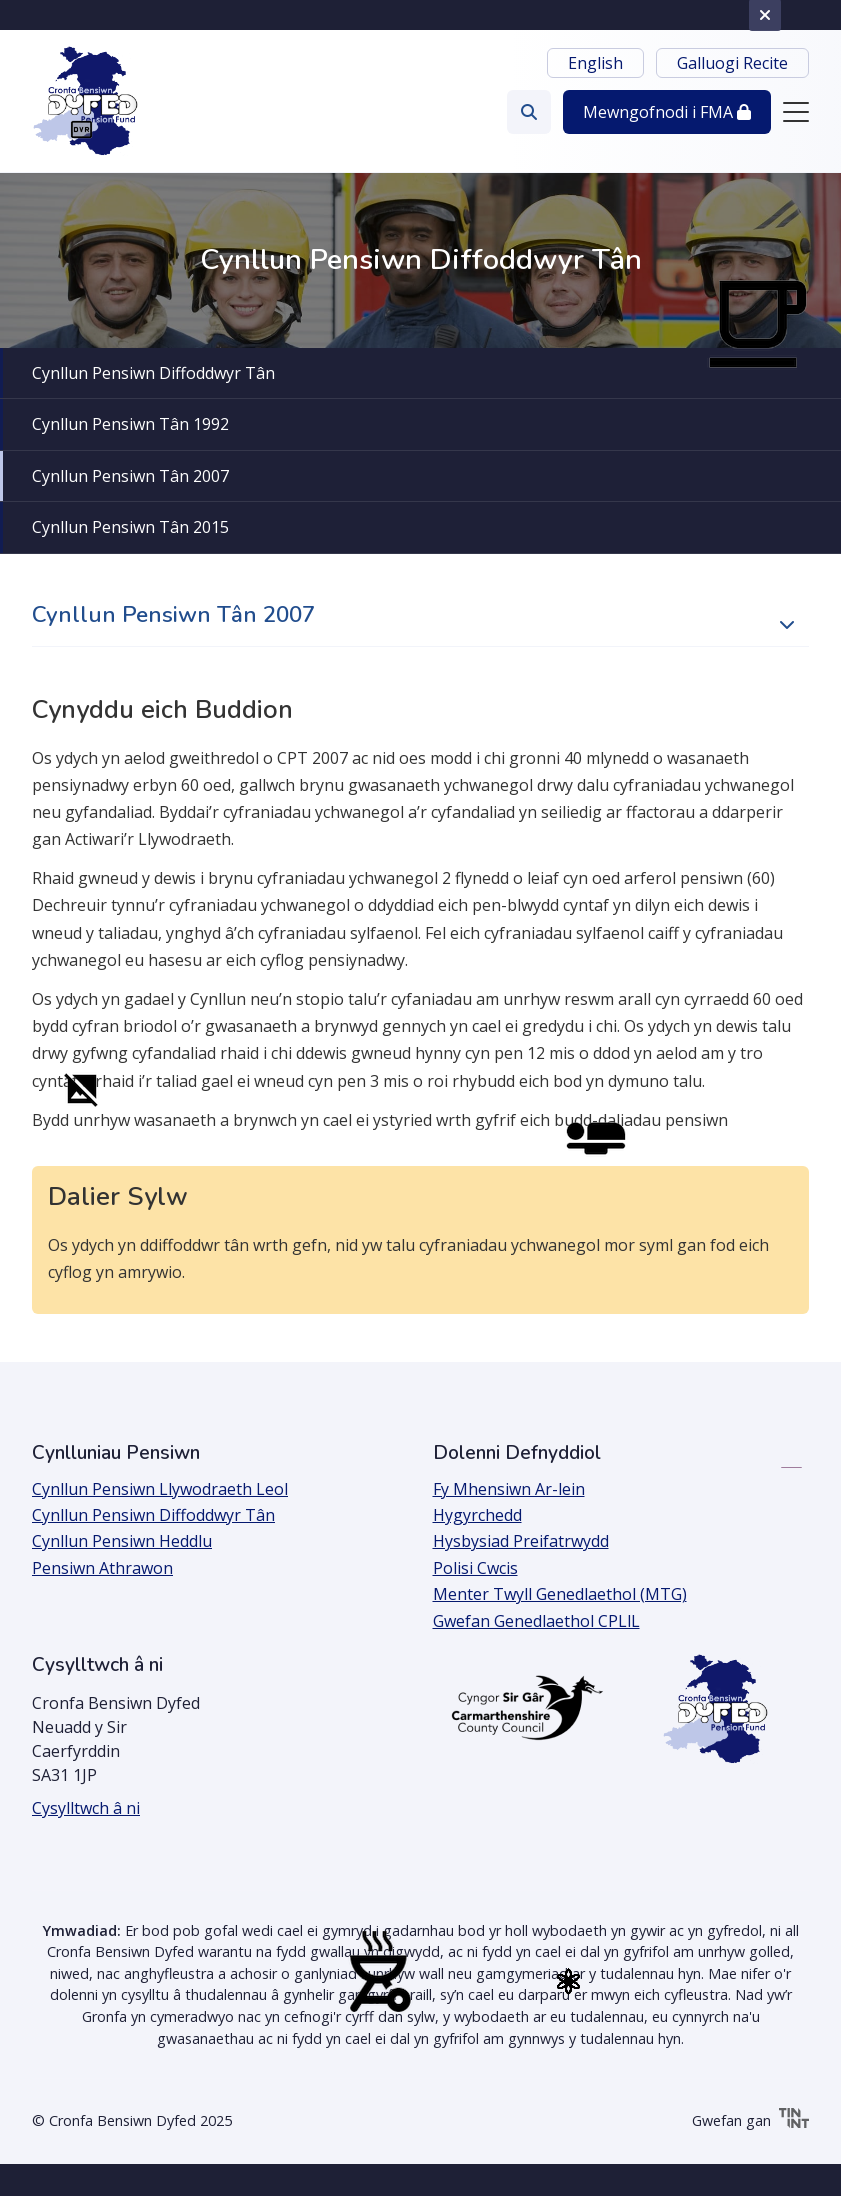 The width and height of the screenshot is (841, 2205). I want to click on indicates flat-bed seat available on flight, so click(596, 1137).